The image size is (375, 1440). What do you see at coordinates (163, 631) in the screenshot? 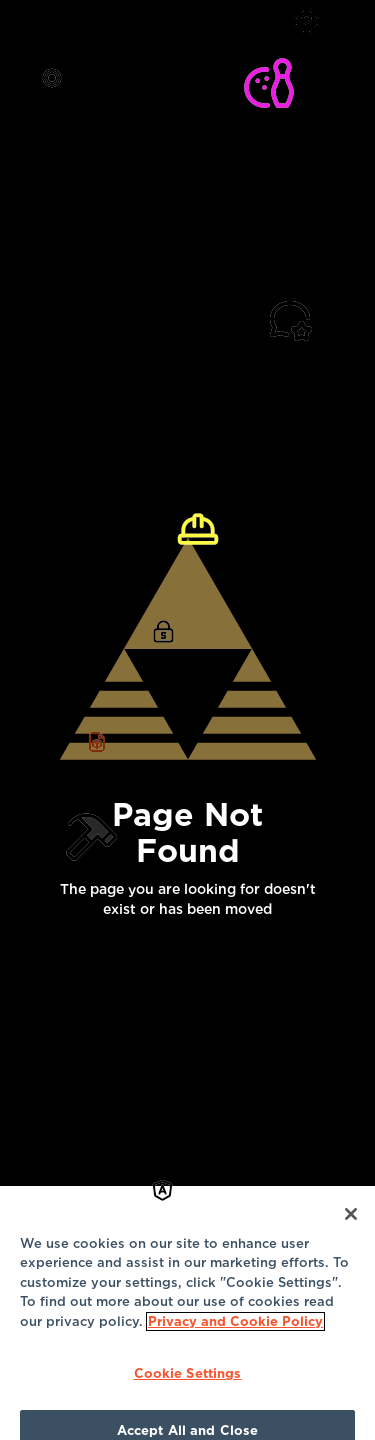
I see `access Samsung Pass password manager` at bounding box center [163, 631].